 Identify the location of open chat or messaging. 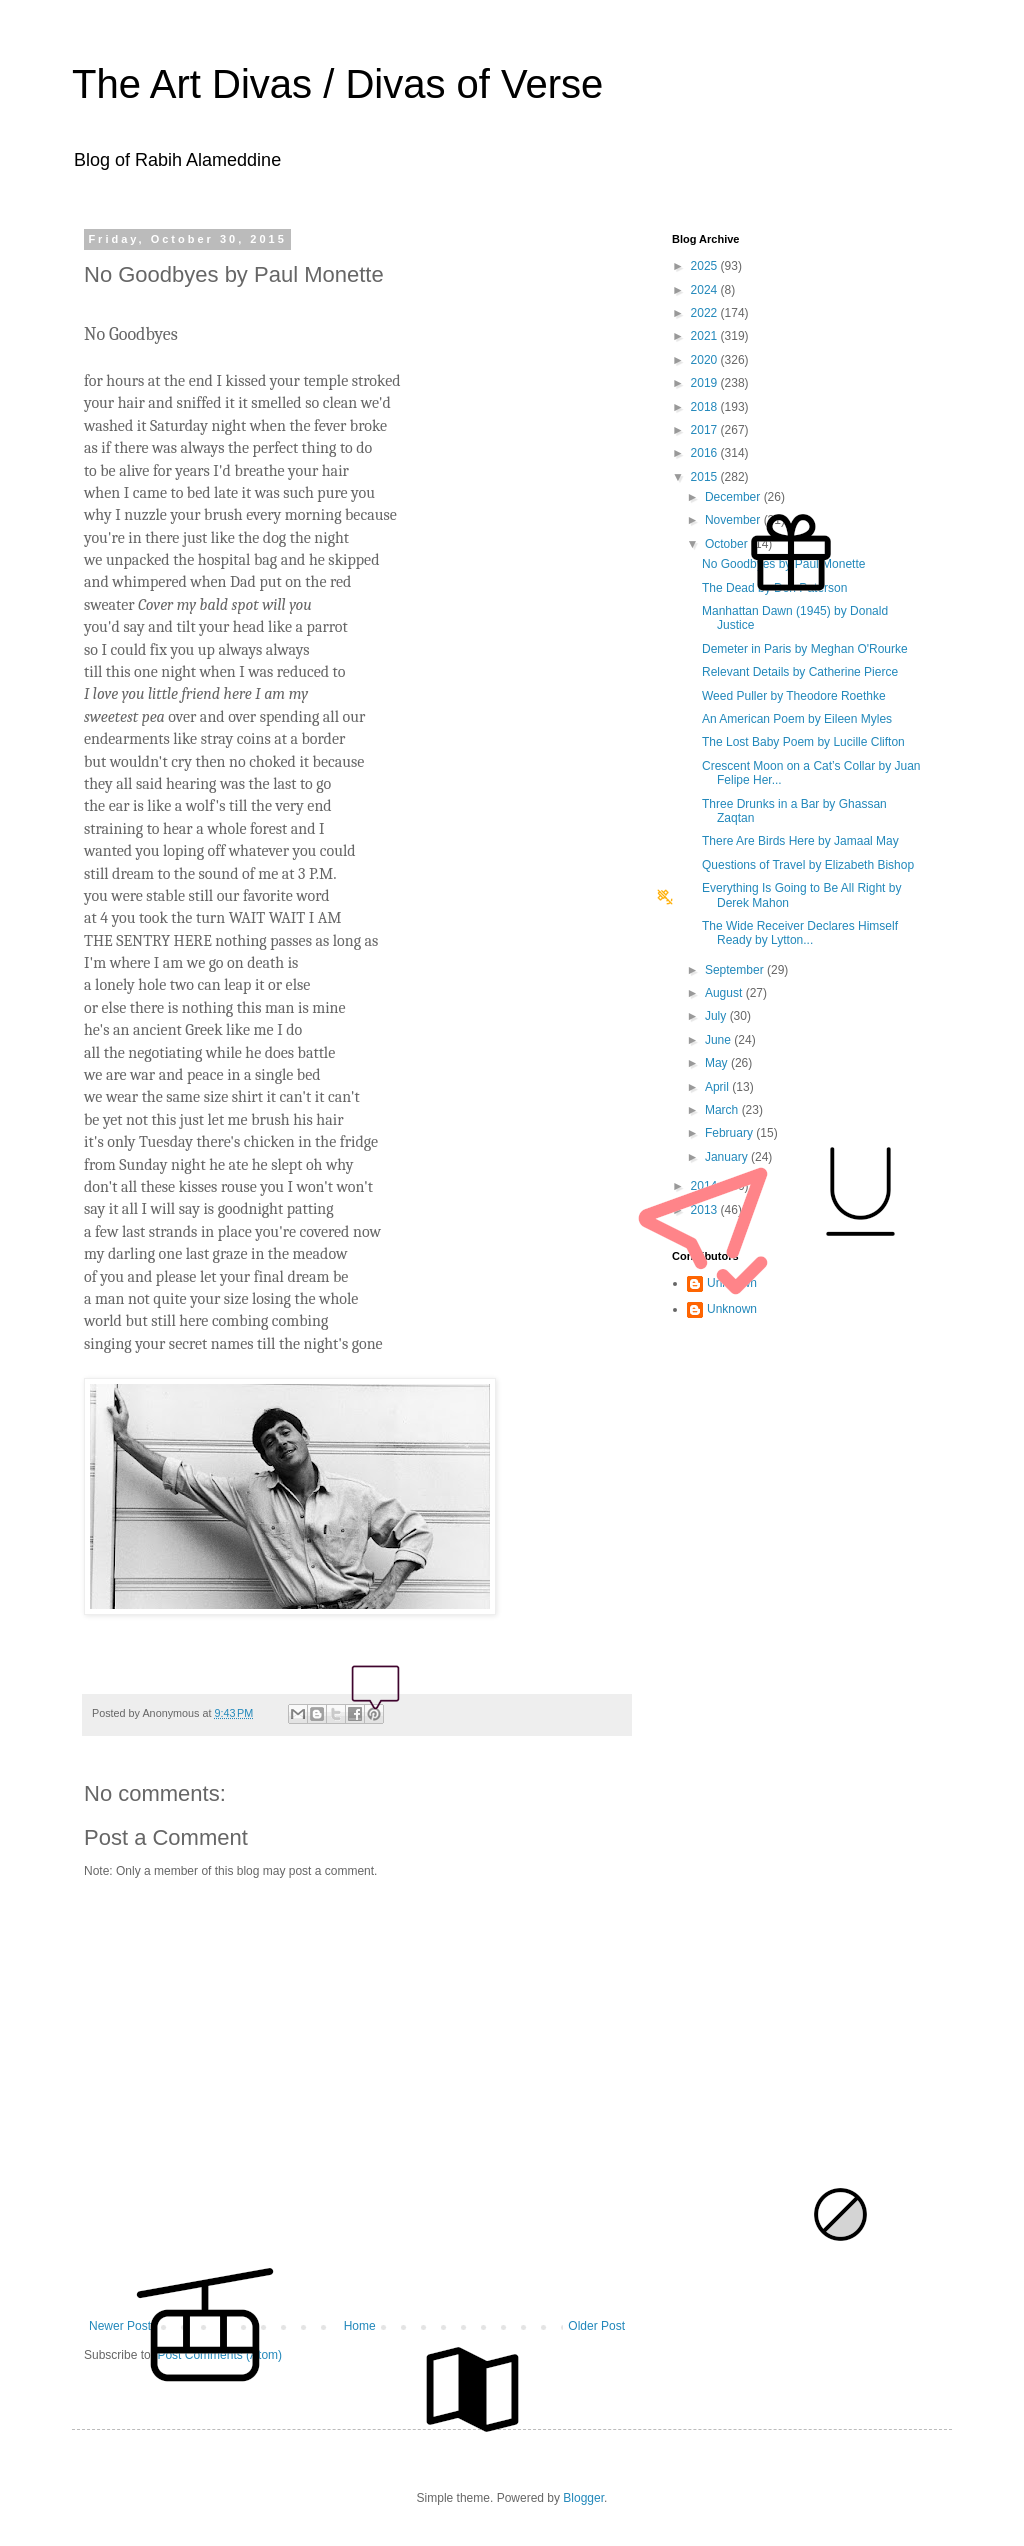
(375, 1685).